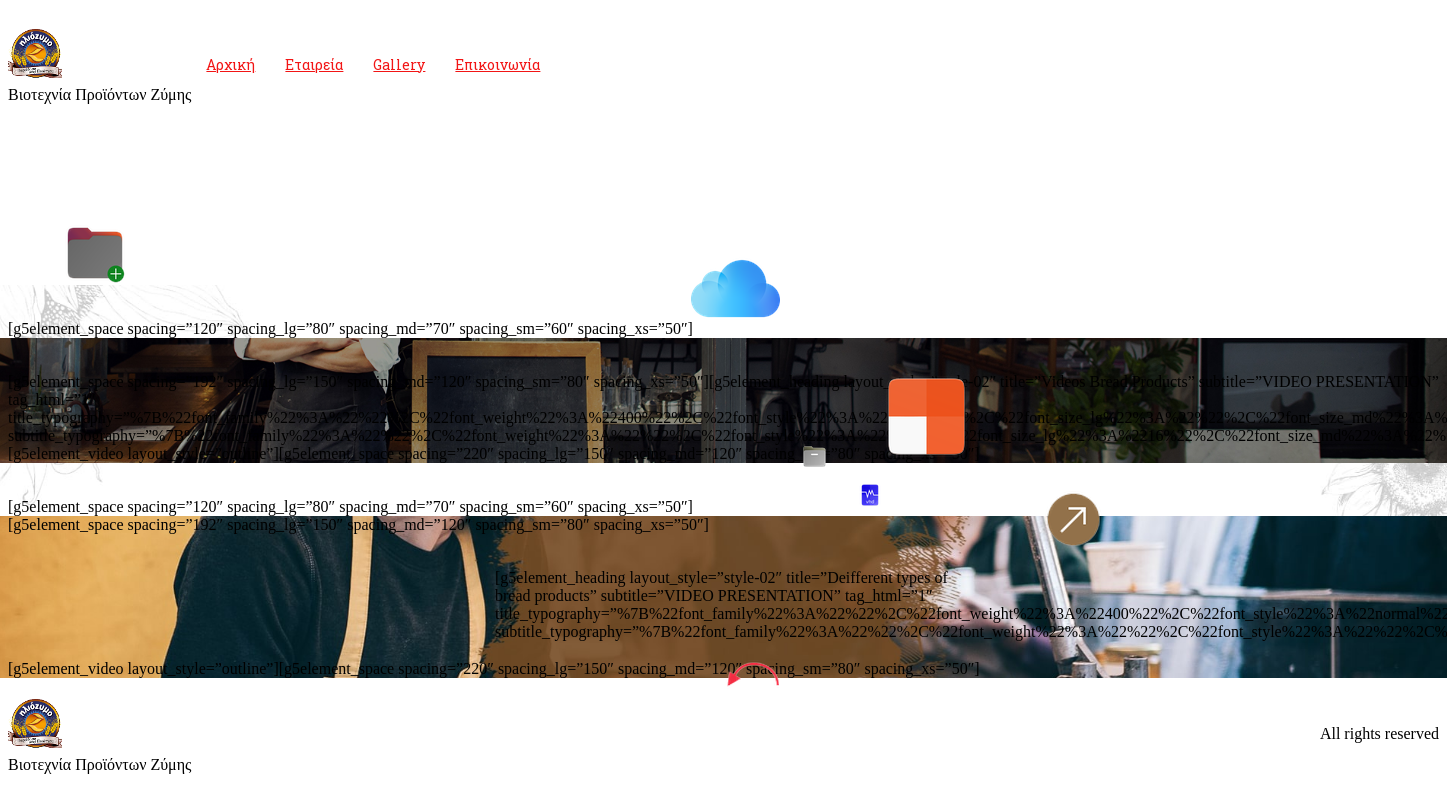  I want to click on indicates a symbolic link or shortcut to another file, so click(1073, 519).